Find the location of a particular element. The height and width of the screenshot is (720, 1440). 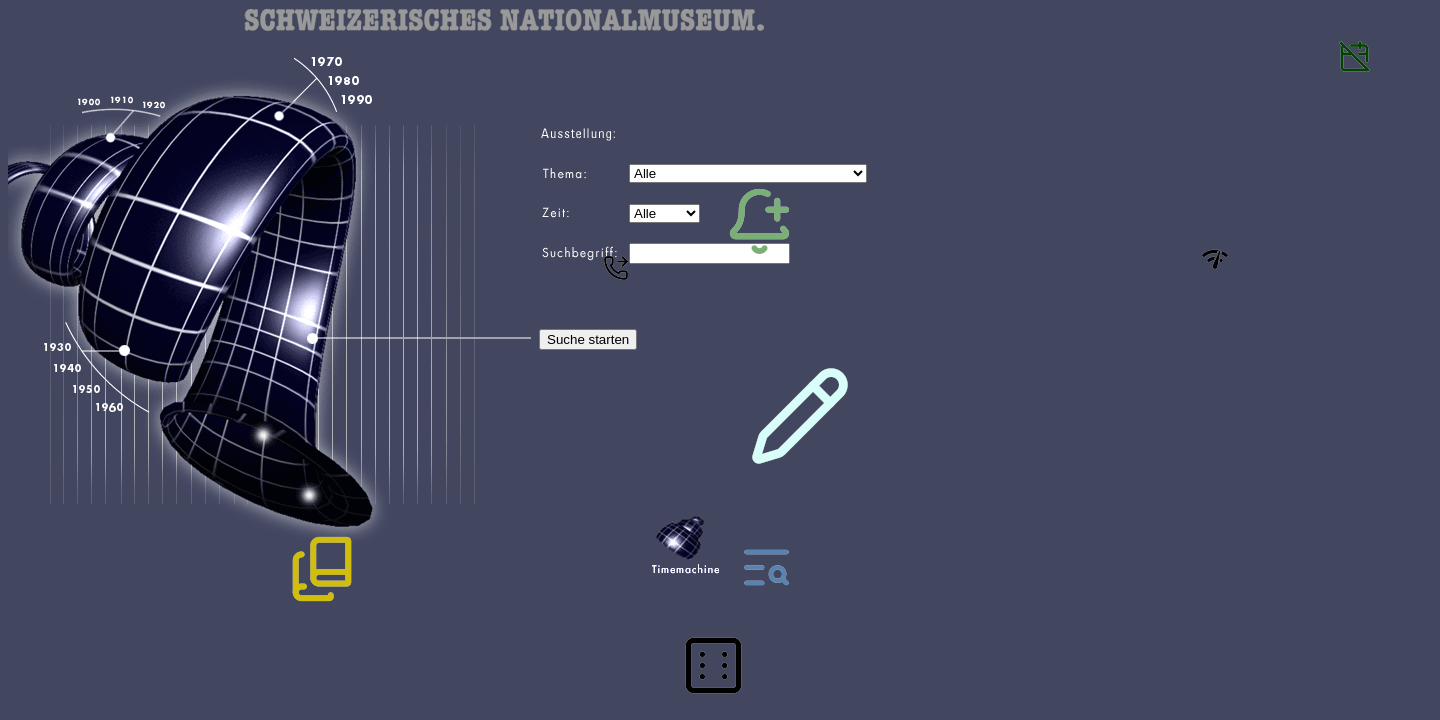

edit content or text is located at coordinates (800, 416).